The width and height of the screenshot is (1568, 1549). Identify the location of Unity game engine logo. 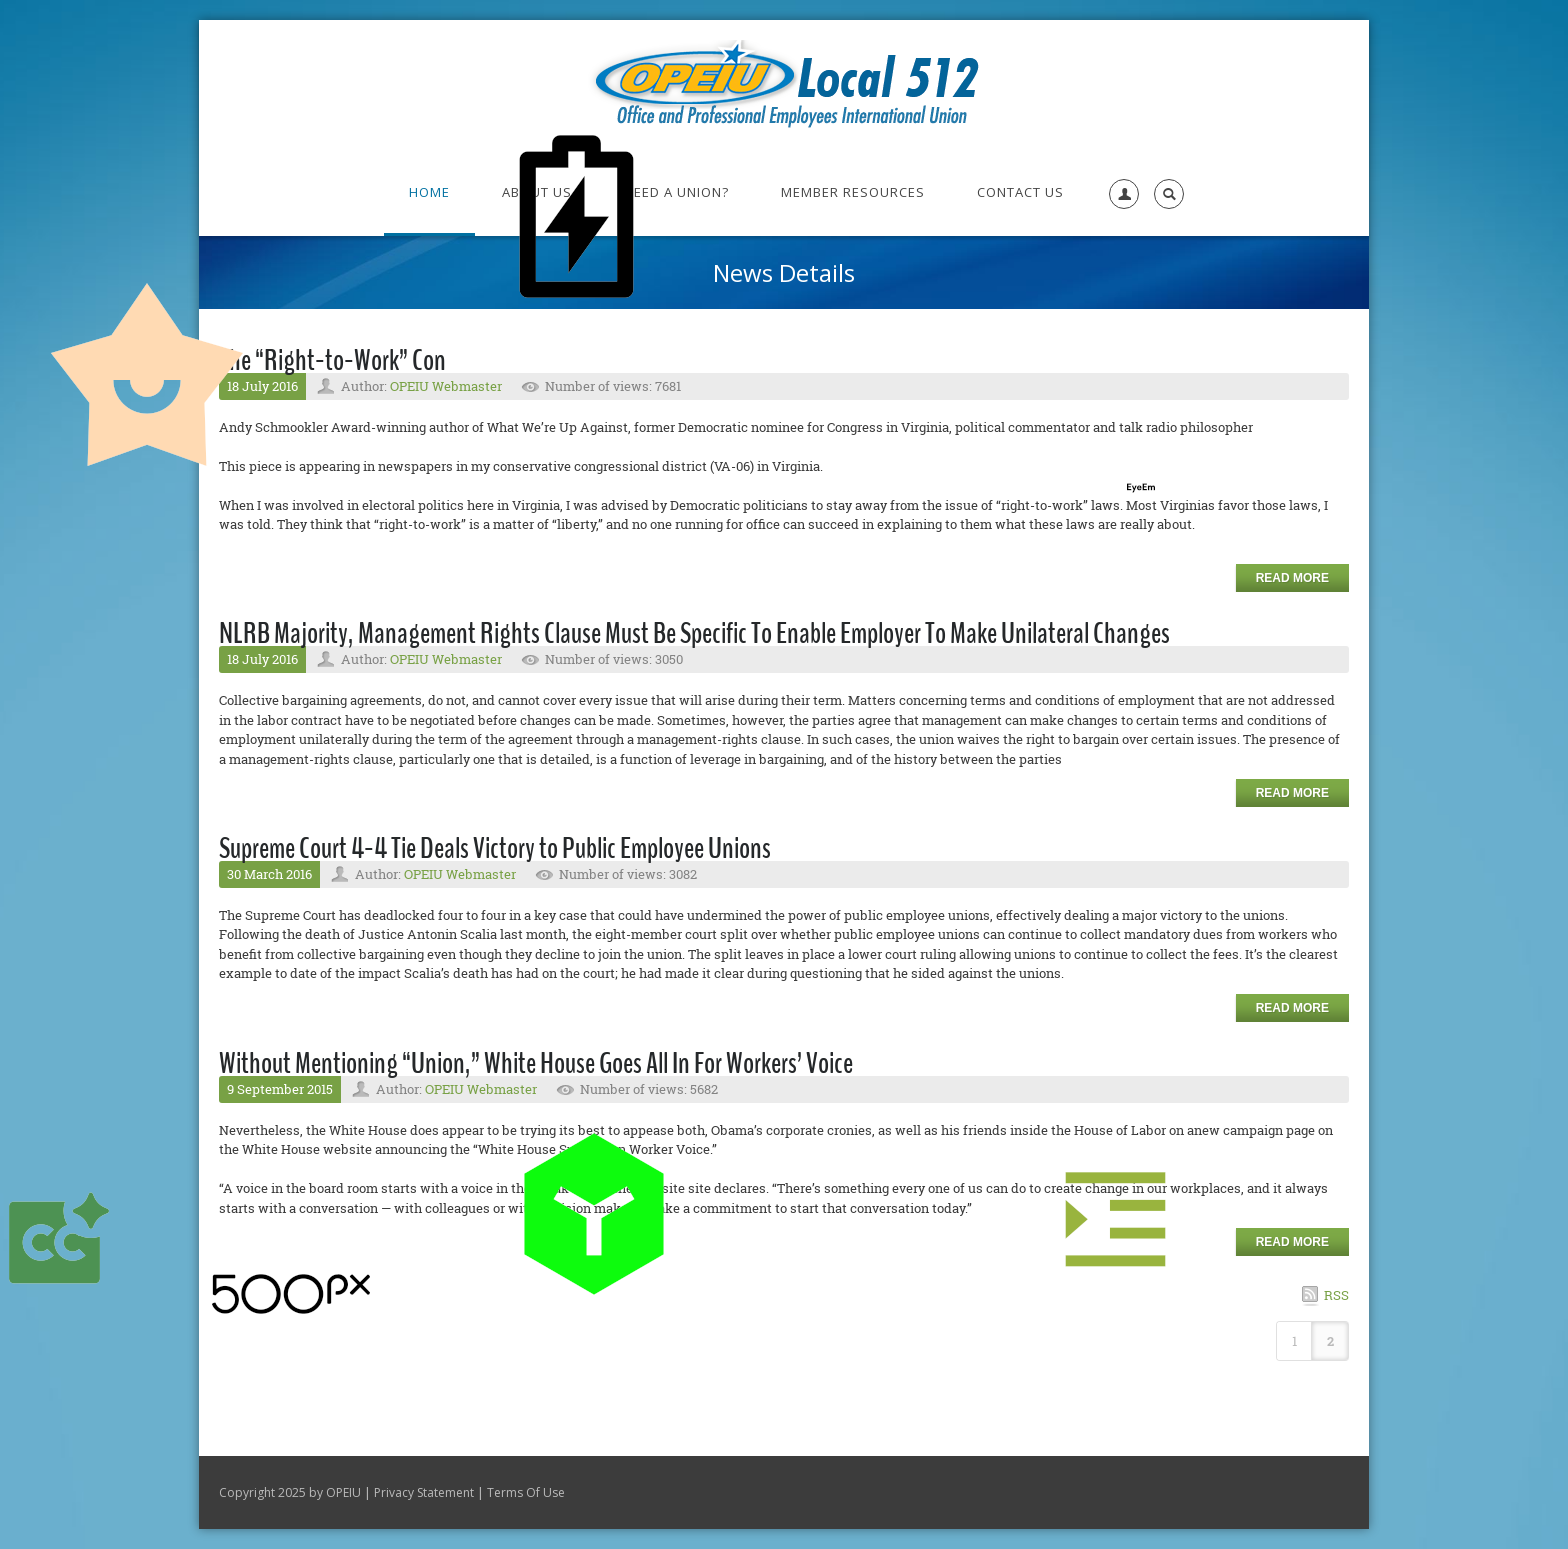
(594, 1214).